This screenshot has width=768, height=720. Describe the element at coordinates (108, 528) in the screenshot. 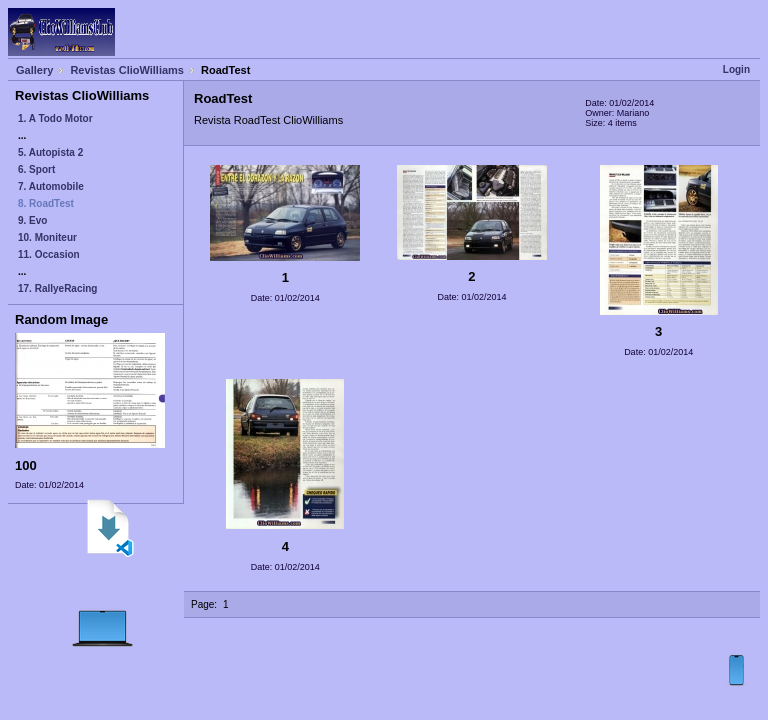

I see `open or preview a markdown file` at that location.